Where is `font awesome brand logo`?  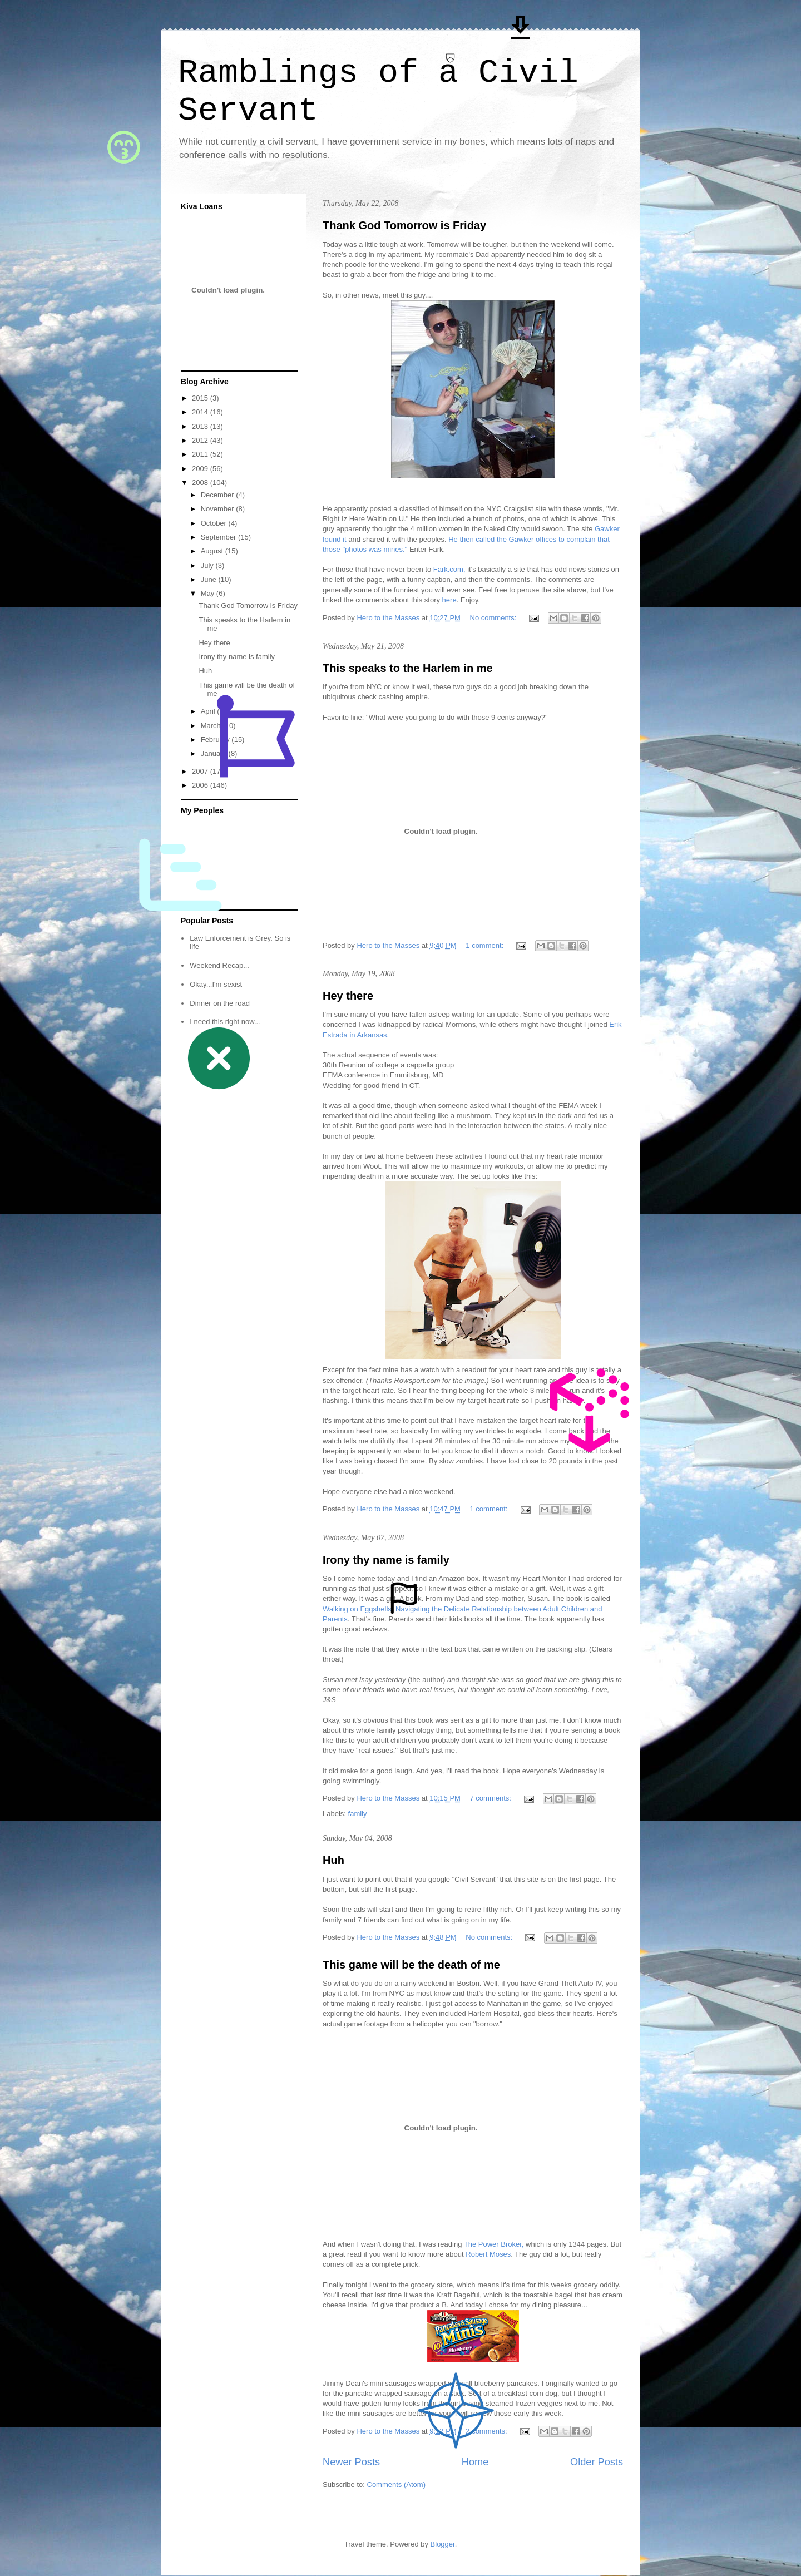
font awesome brand logo is located at coordinates (256, 736).